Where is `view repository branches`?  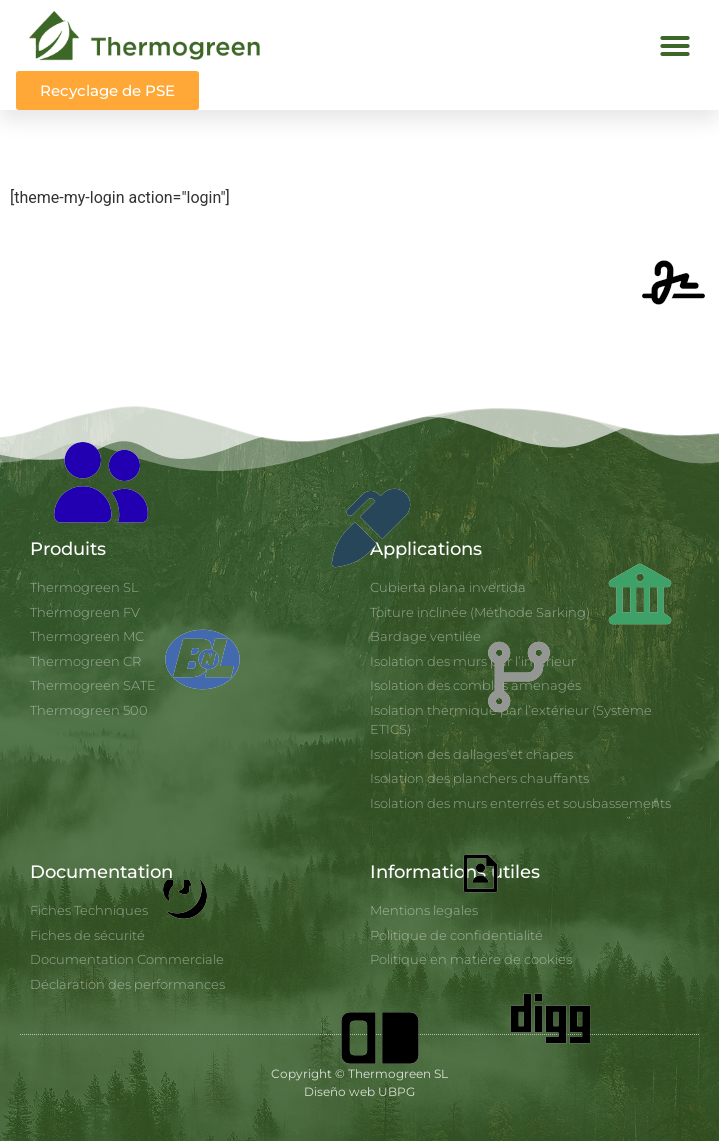 view repository branches is located at coordinates (519, 677).